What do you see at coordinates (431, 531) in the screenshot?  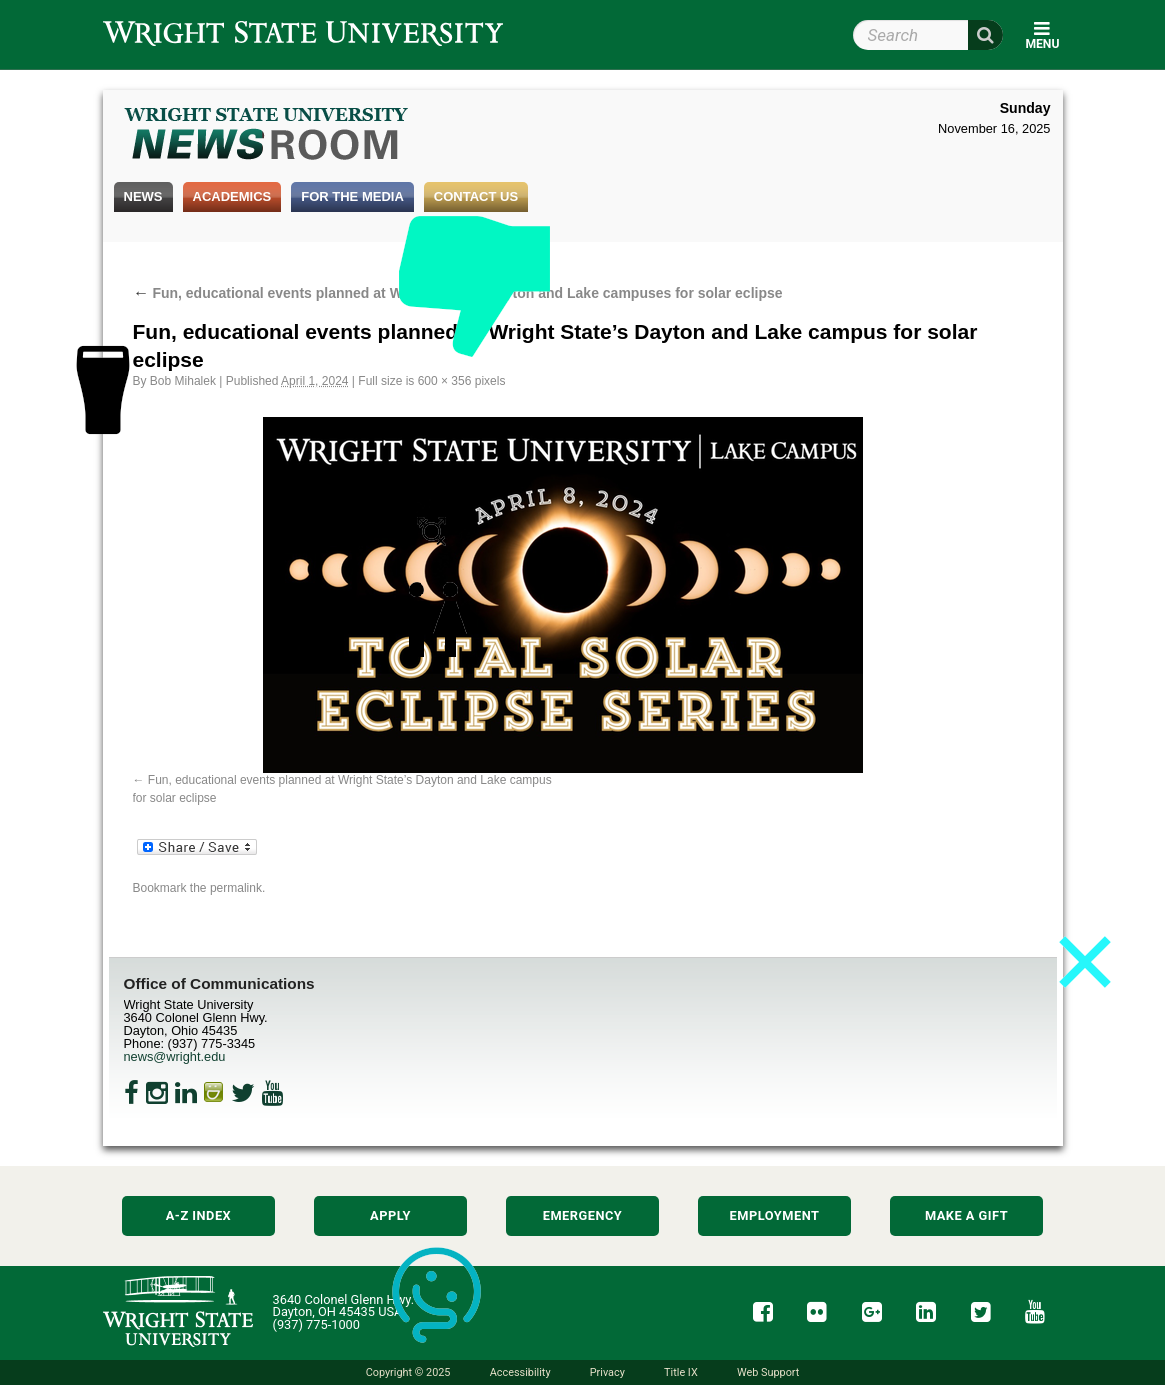 I see `indicates transgender identity option` at bounding box center [431, 531].